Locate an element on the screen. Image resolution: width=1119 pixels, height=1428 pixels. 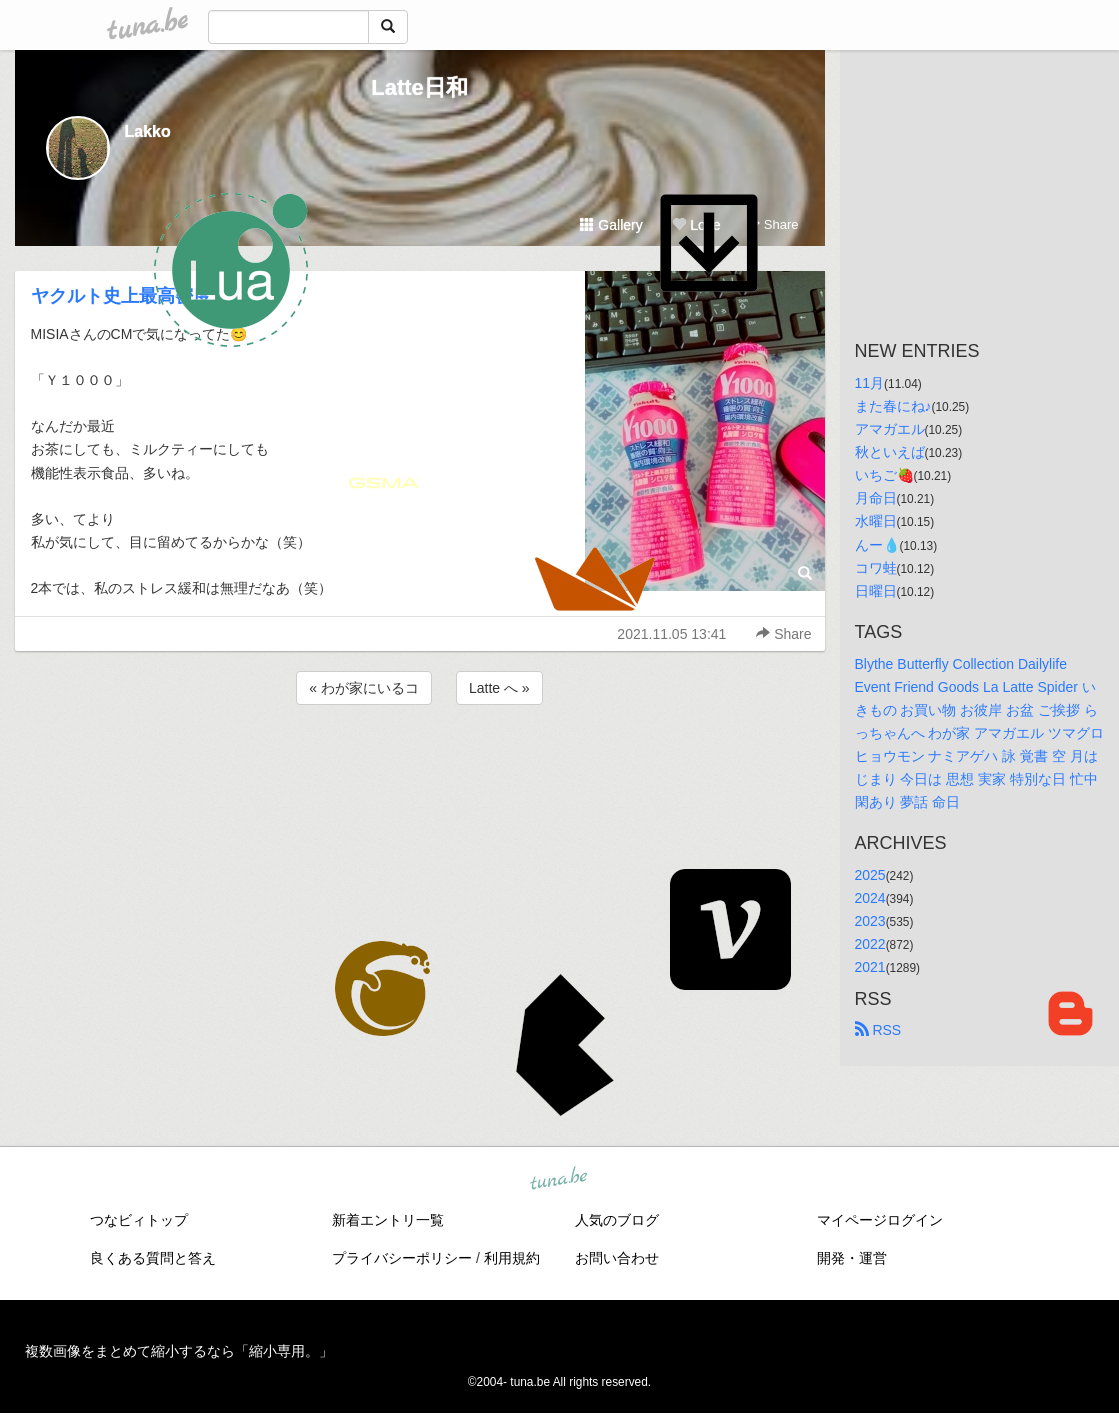
GSMA organization logo is located at coordinates (384, 483).